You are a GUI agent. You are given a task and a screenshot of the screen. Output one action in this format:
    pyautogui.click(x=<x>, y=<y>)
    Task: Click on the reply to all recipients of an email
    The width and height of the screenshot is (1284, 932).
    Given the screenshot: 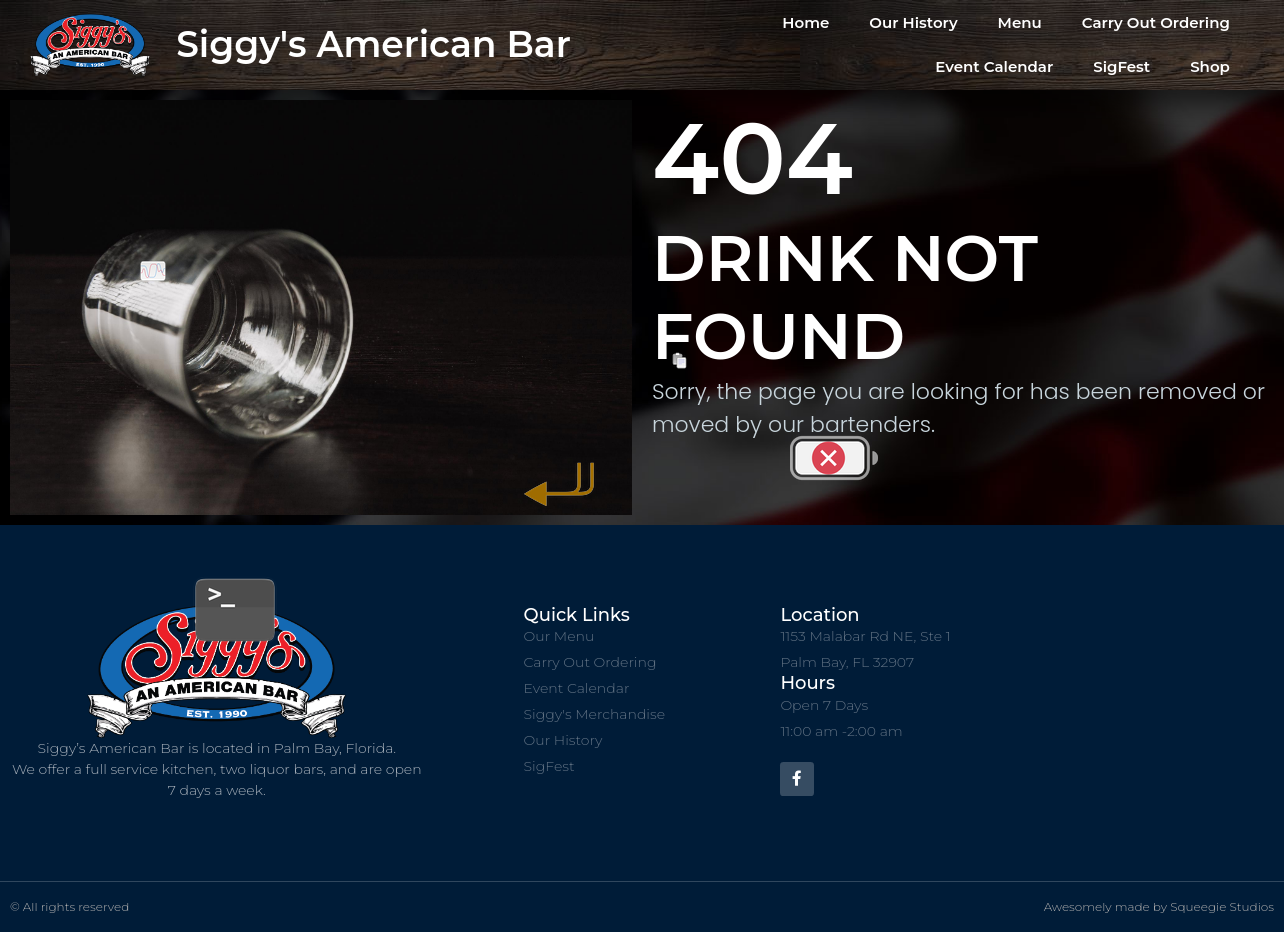 What is the action you would take?
    pyautogui.click(x=558, y=484)
    